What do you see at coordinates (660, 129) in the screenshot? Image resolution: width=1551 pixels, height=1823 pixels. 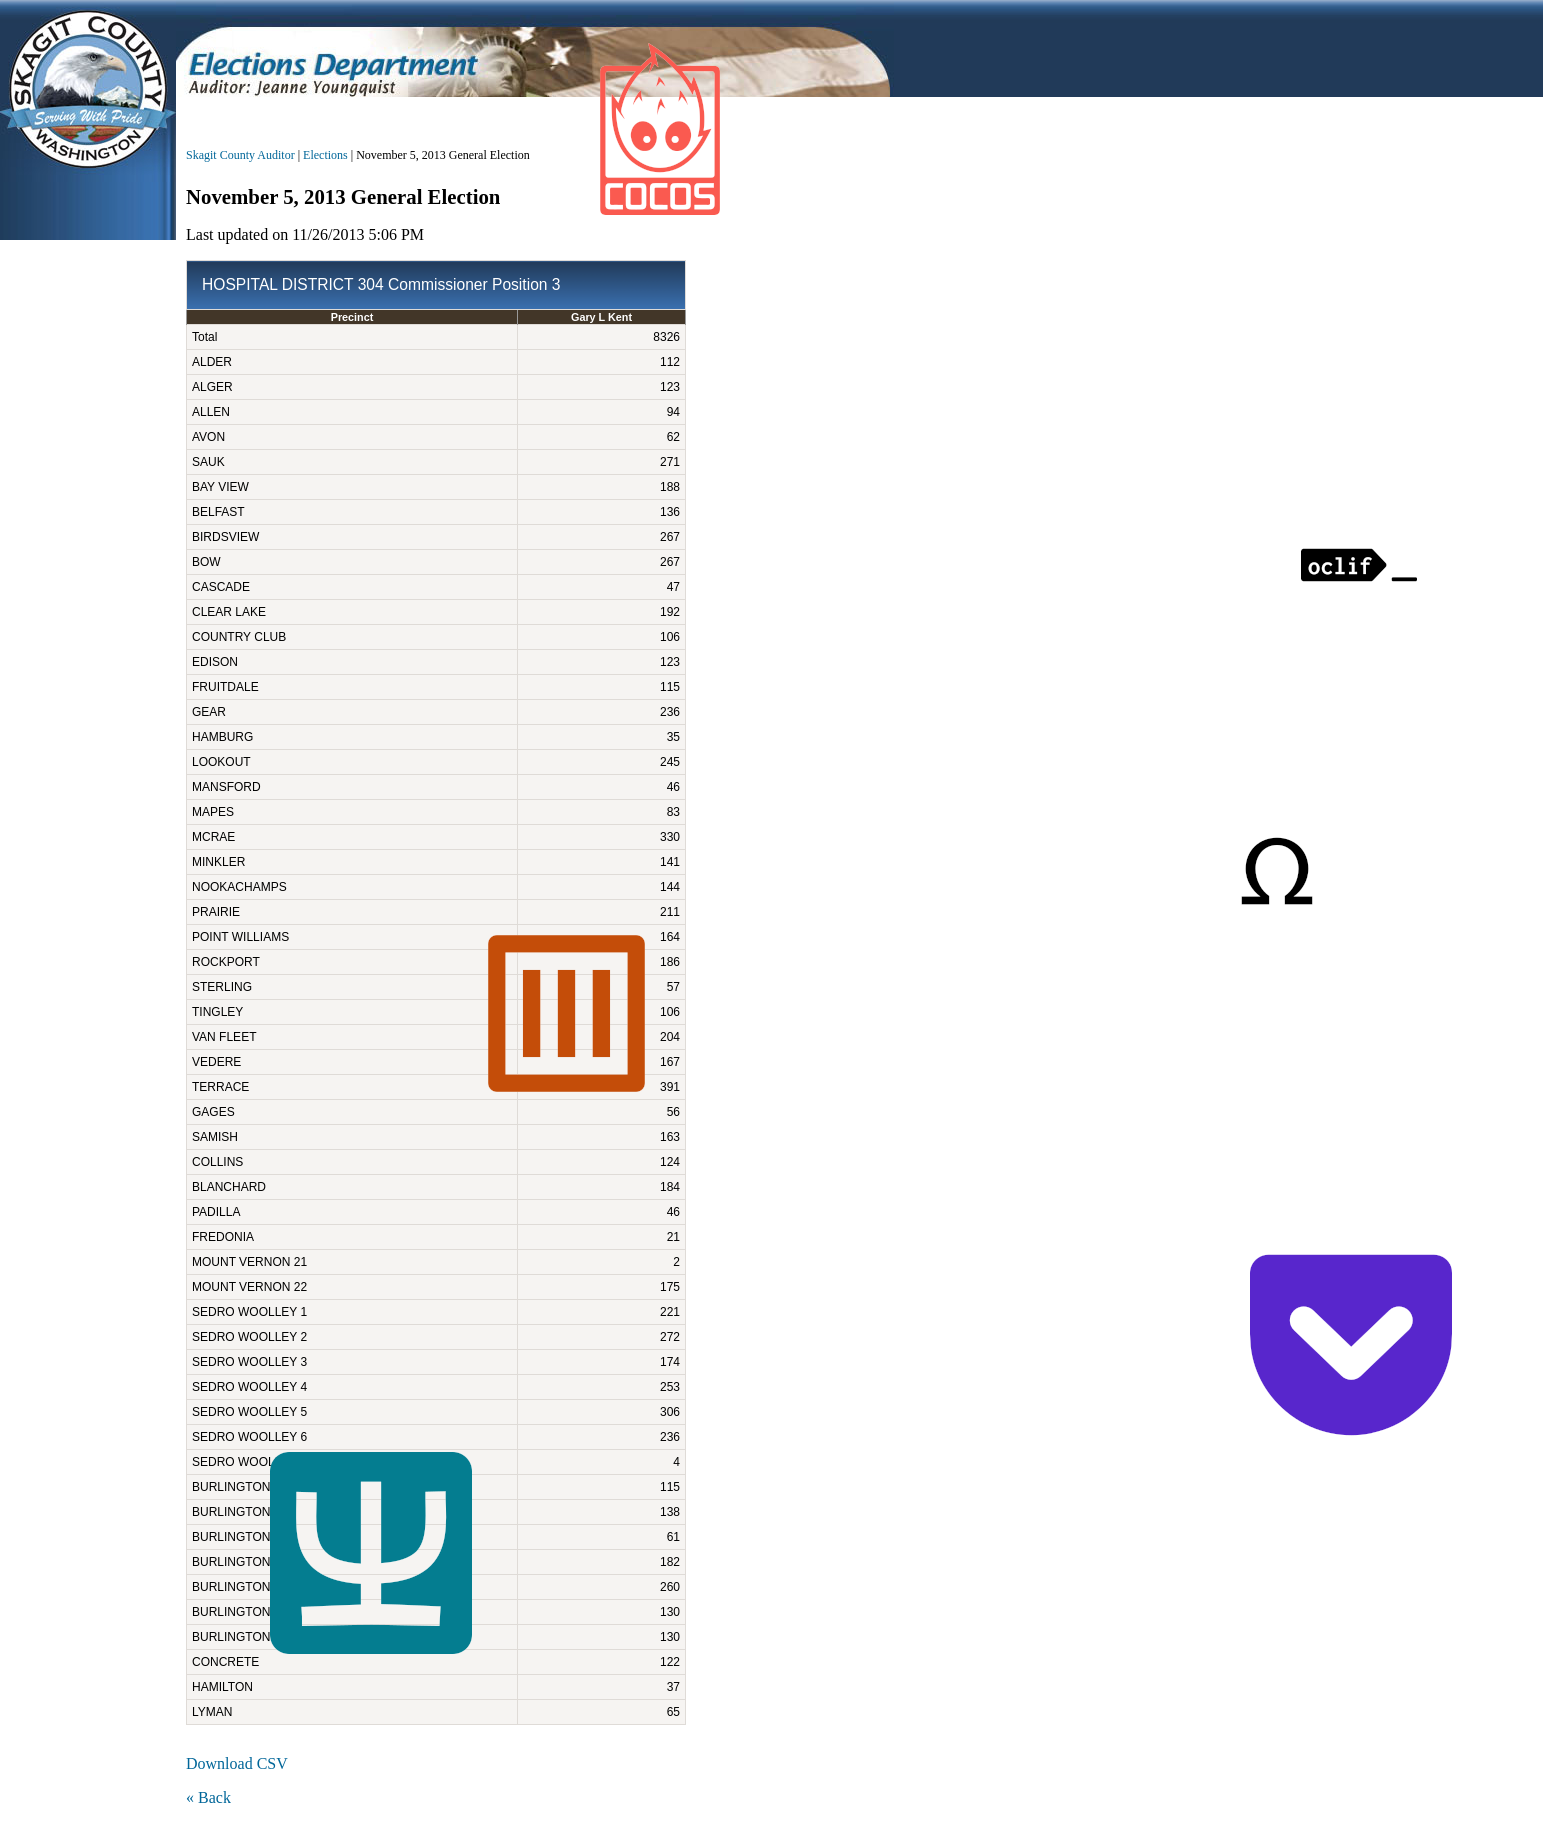 I see `cocos game engine logo` at bounding box center [660, 129].